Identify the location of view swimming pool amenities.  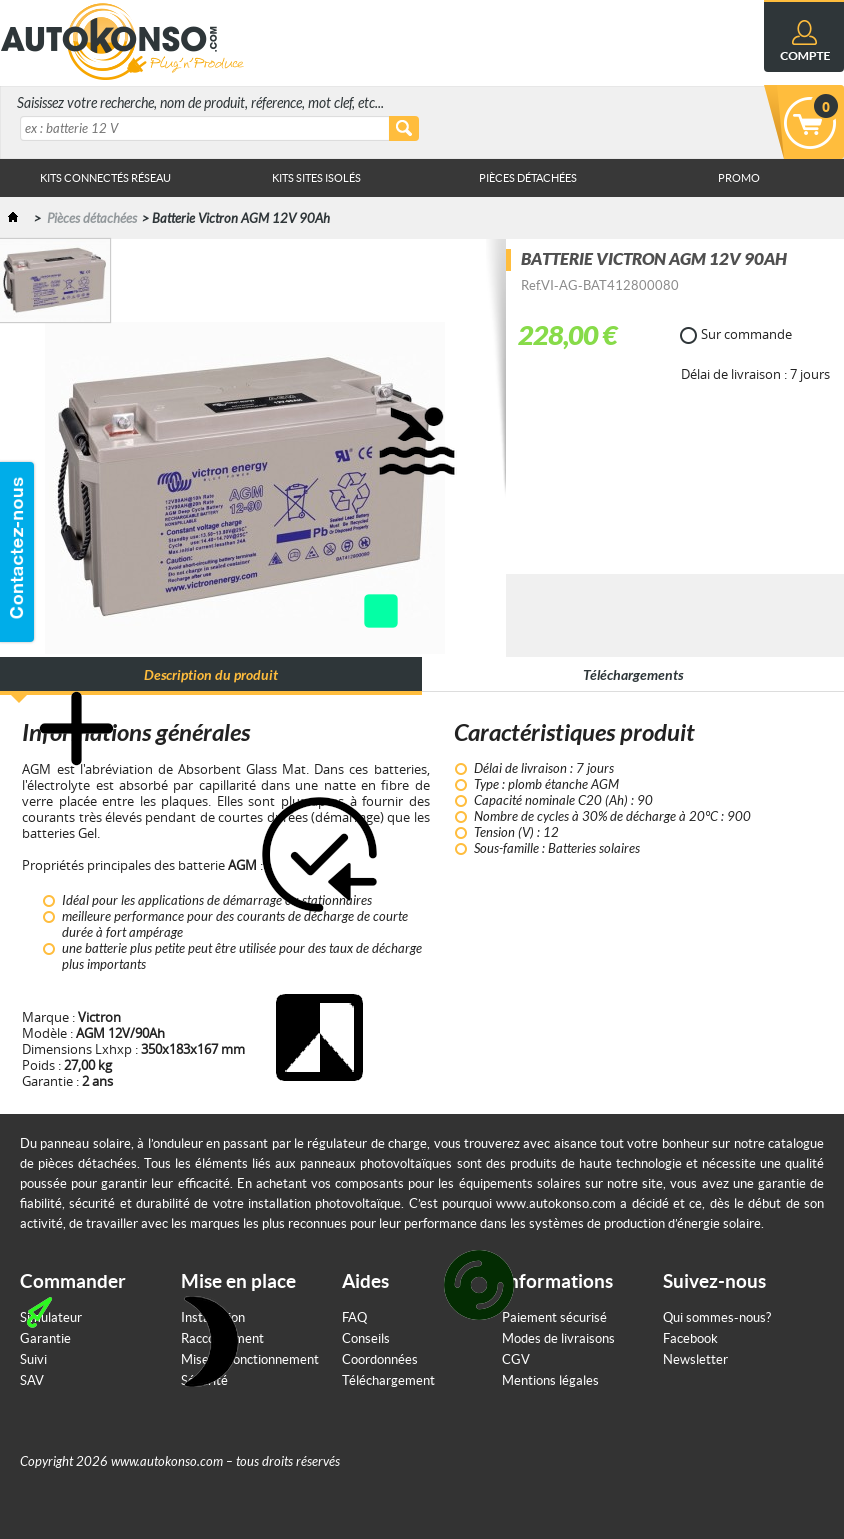
(417, 441).